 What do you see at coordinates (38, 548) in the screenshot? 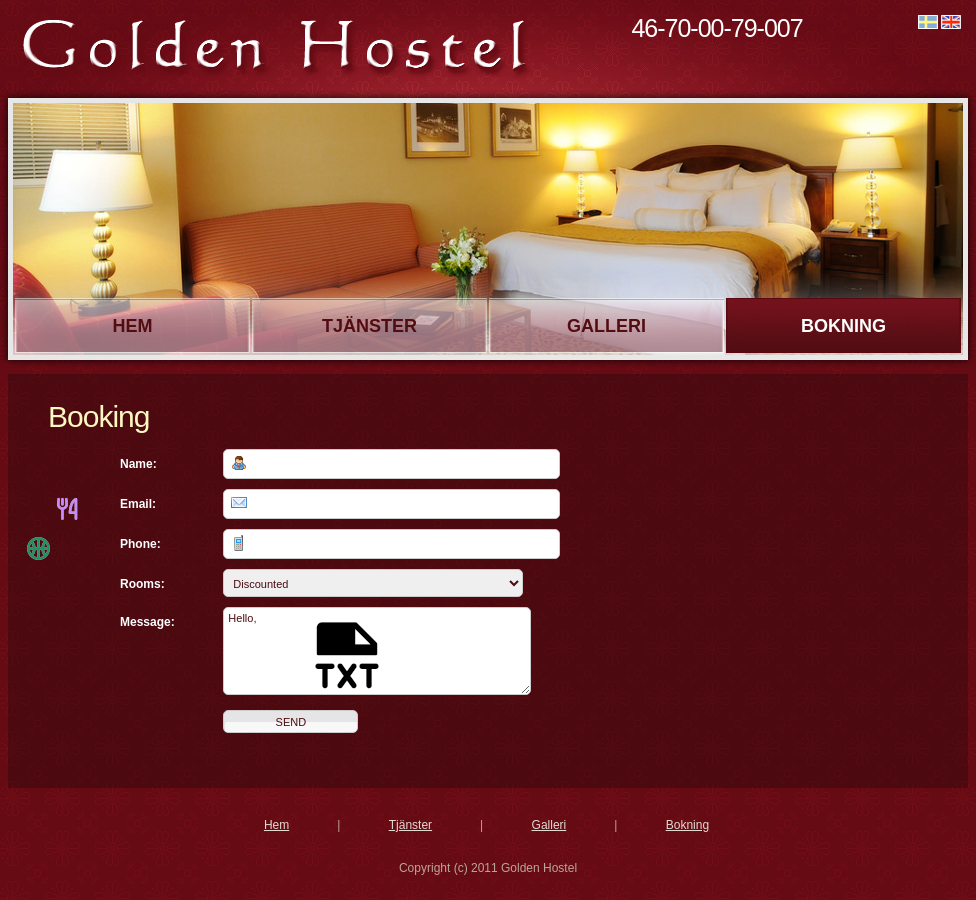
I see `access sports or basketball-related content` at bounding box center [38, 548].